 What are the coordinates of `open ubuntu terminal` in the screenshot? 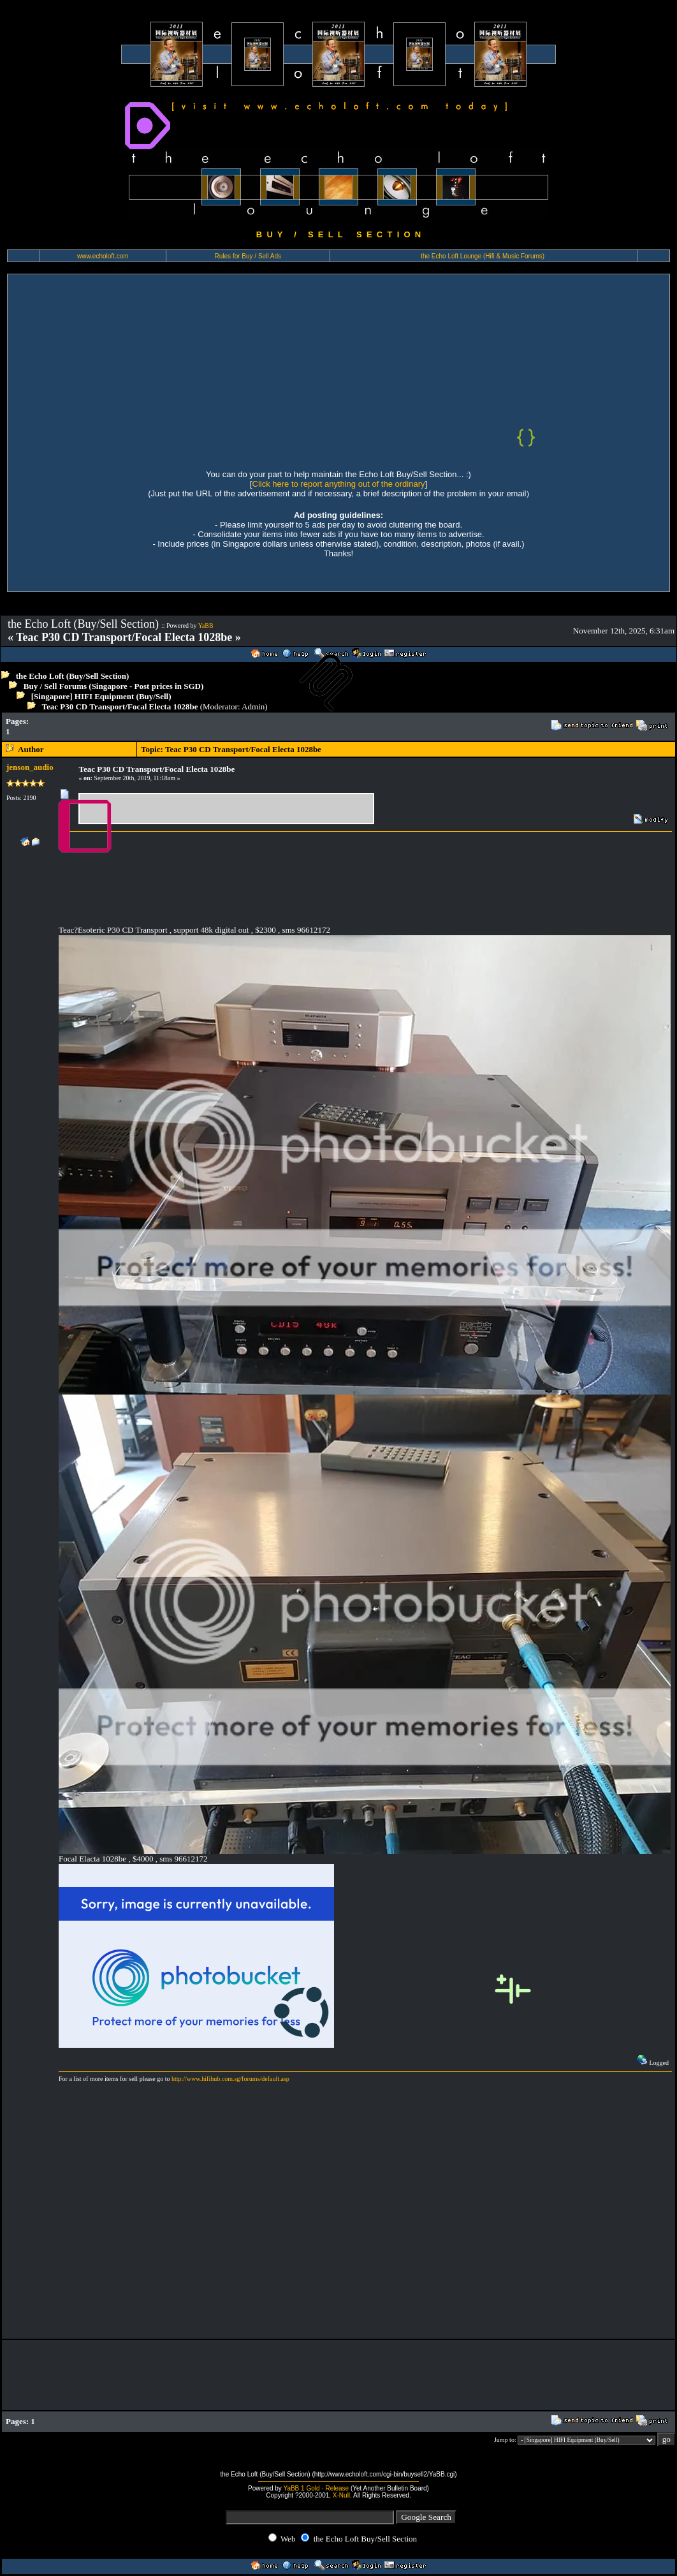 It's located at (303, 2012).